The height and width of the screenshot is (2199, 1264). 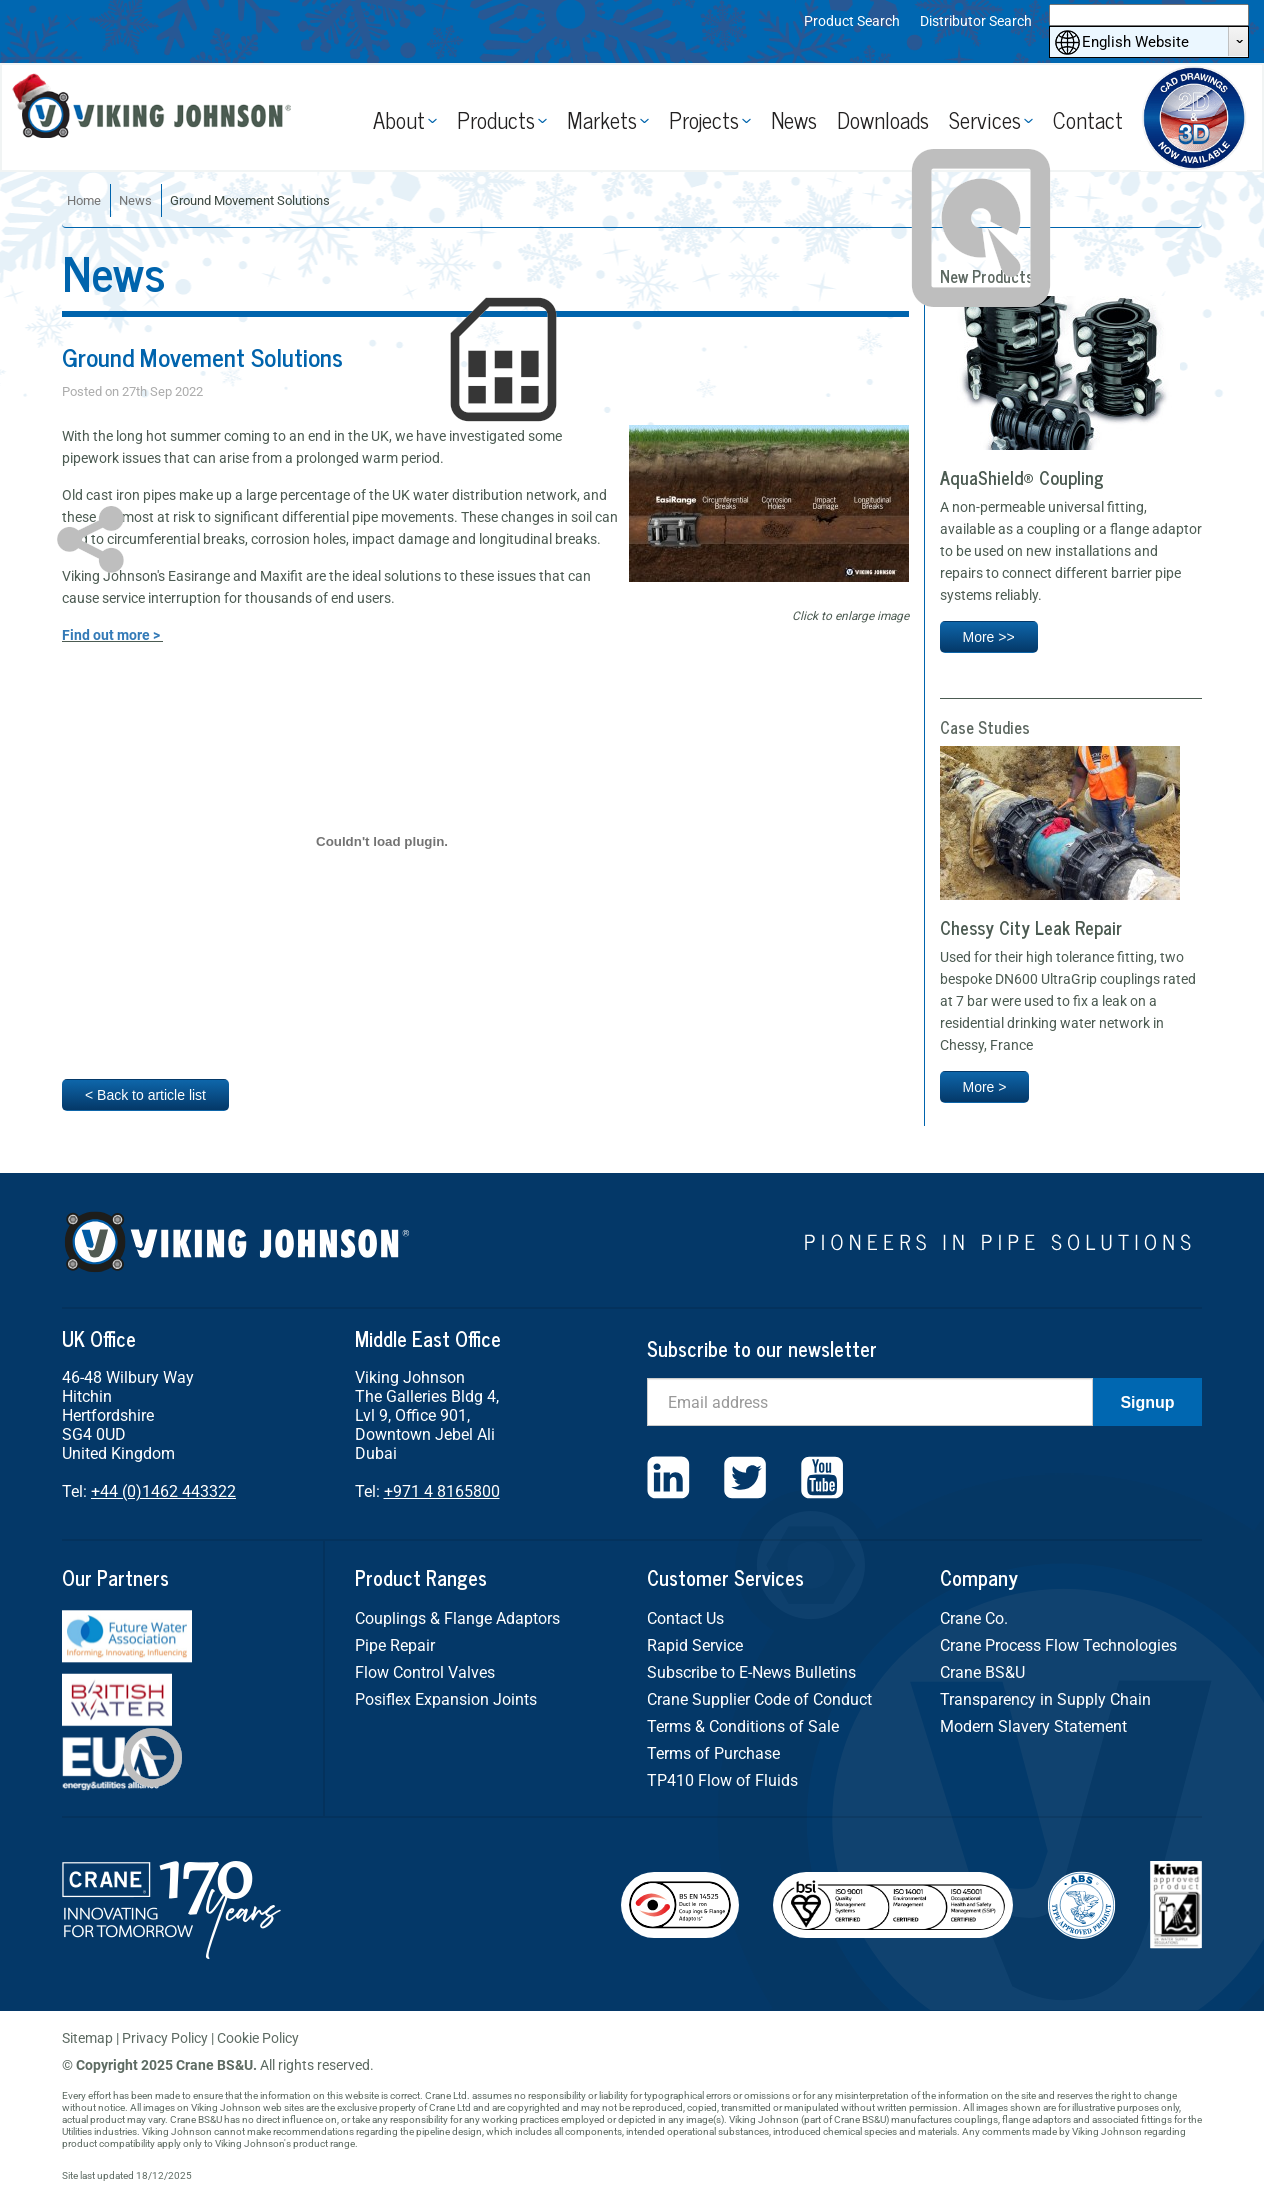 What do you see at coordinates (503, 359) in the screenshot?
I see `view SIM card information` at bounding box center [503, 359].